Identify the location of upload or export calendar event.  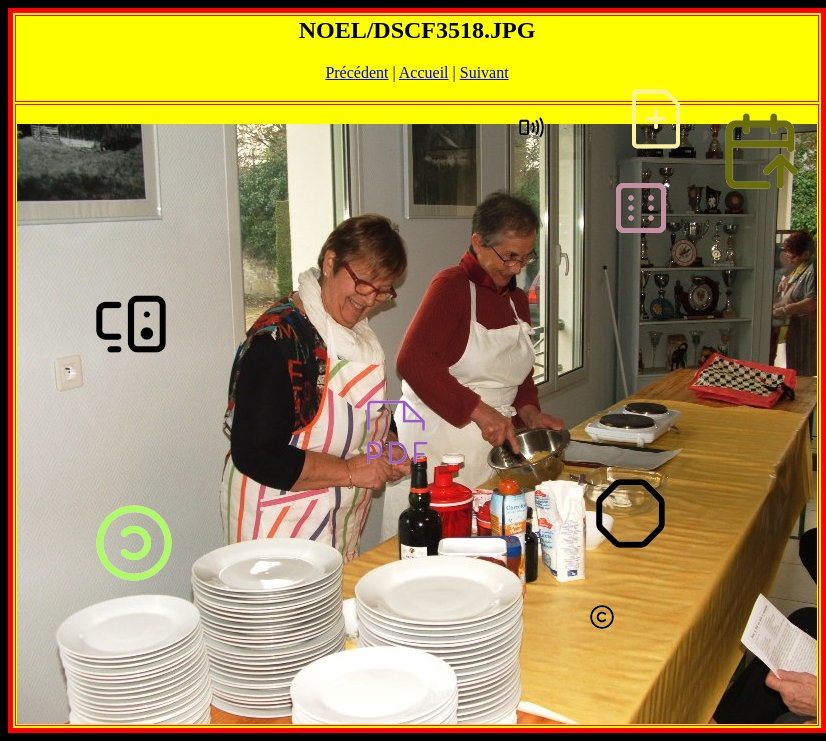
(760, 151).